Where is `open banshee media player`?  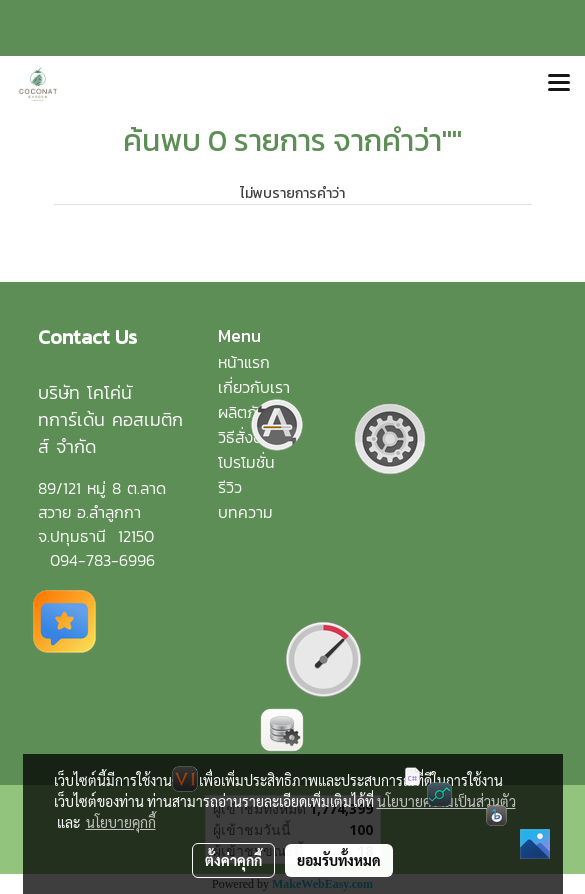 open banshee media player is located at coordinates (496, 815).